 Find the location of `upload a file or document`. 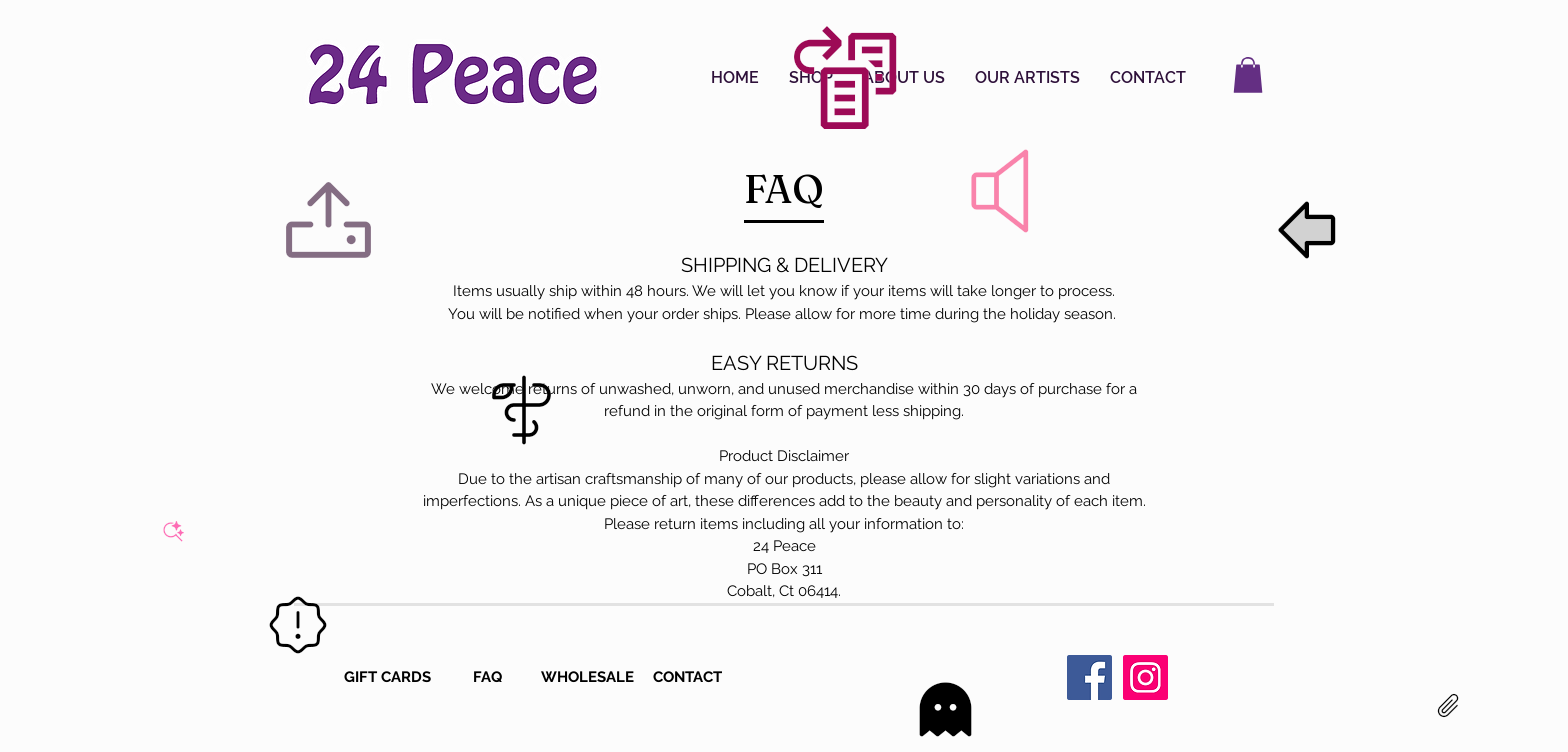

upload a file or document is located at coordinates (328, 224).